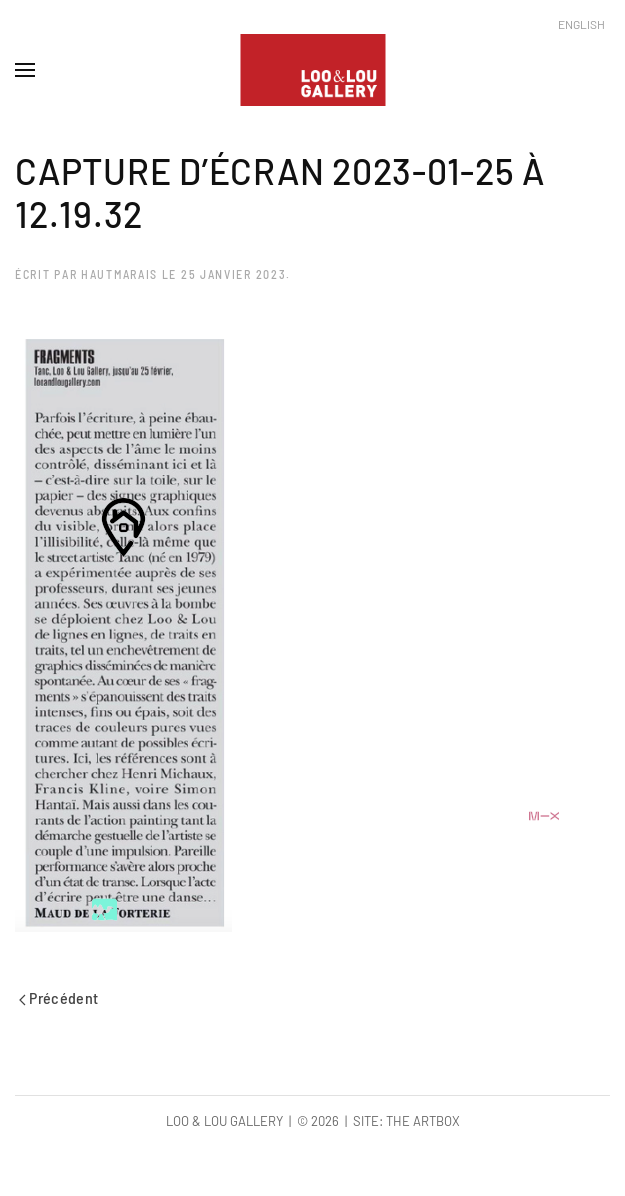 The height and width of the screenshot is (1196, 625). Describe the element at coordinates (544, 816) in the screenshot. I see `open mixcloud app` at that location.